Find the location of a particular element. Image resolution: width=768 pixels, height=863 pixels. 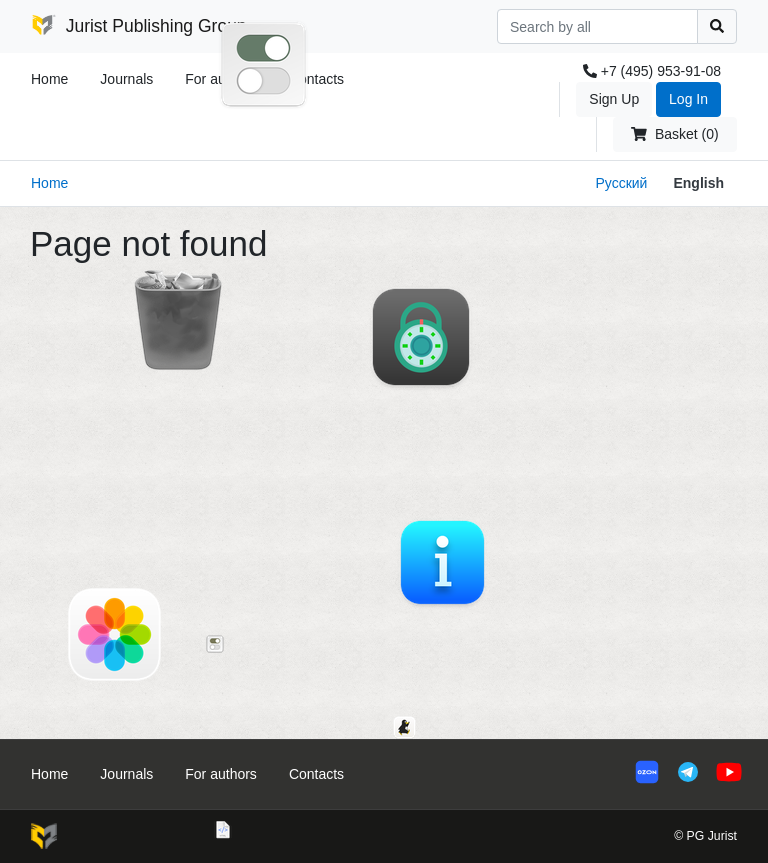

an HTML document or webpage file is located at coordinates (223, 830).